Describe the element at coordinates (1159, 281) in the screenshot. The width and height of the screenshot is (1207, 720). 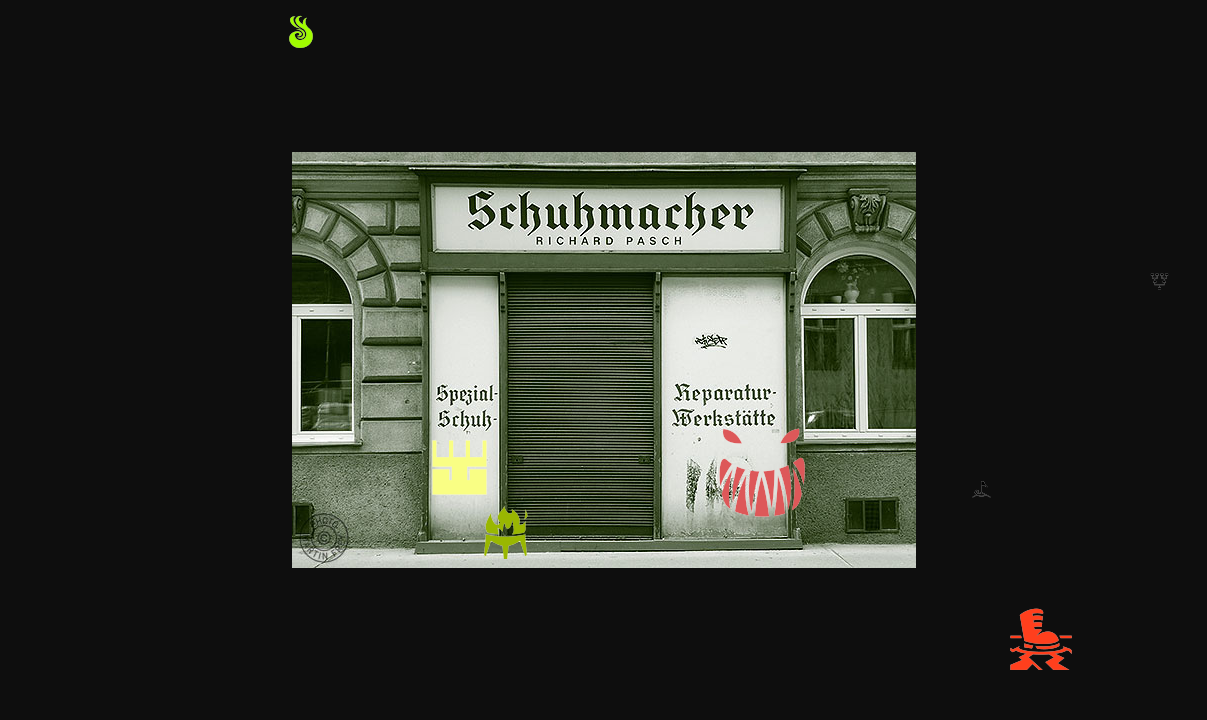
I see `view family tree or genealogy chart` at that location.